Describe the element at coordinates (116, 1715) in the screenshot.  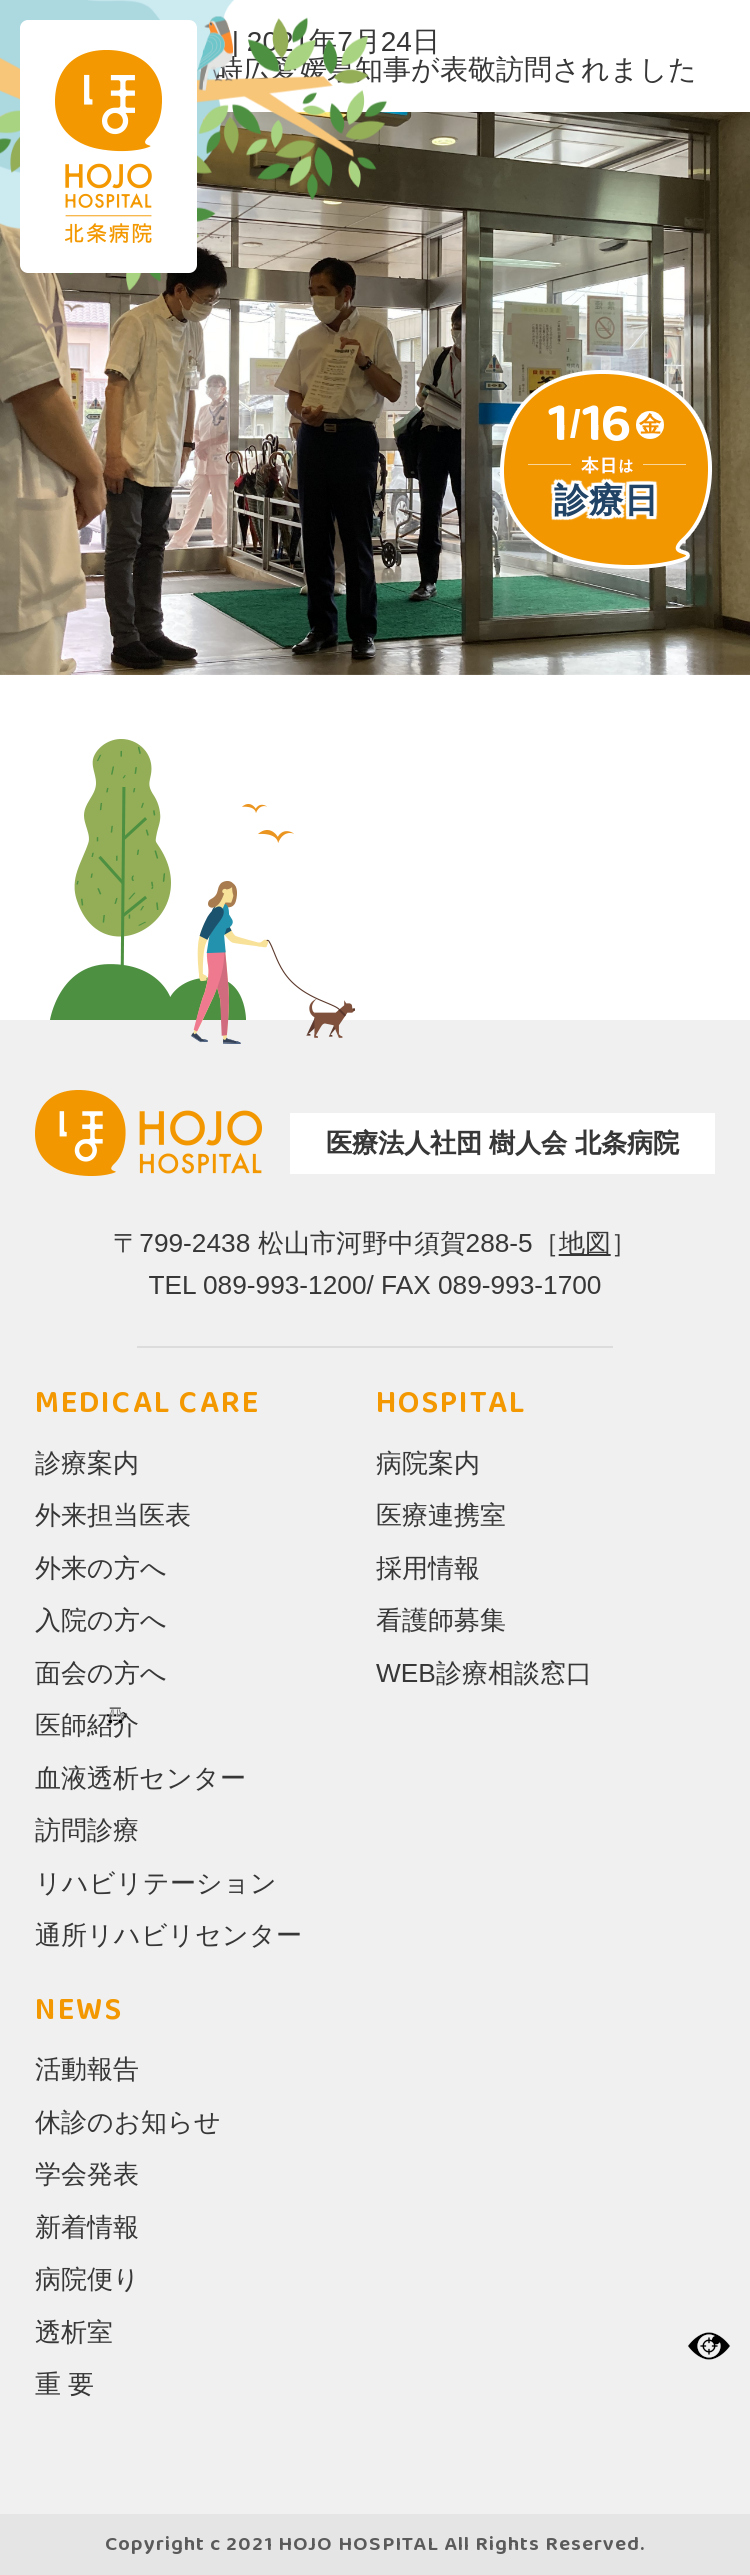
I see `select siege ram unit in strategy game` at that location.